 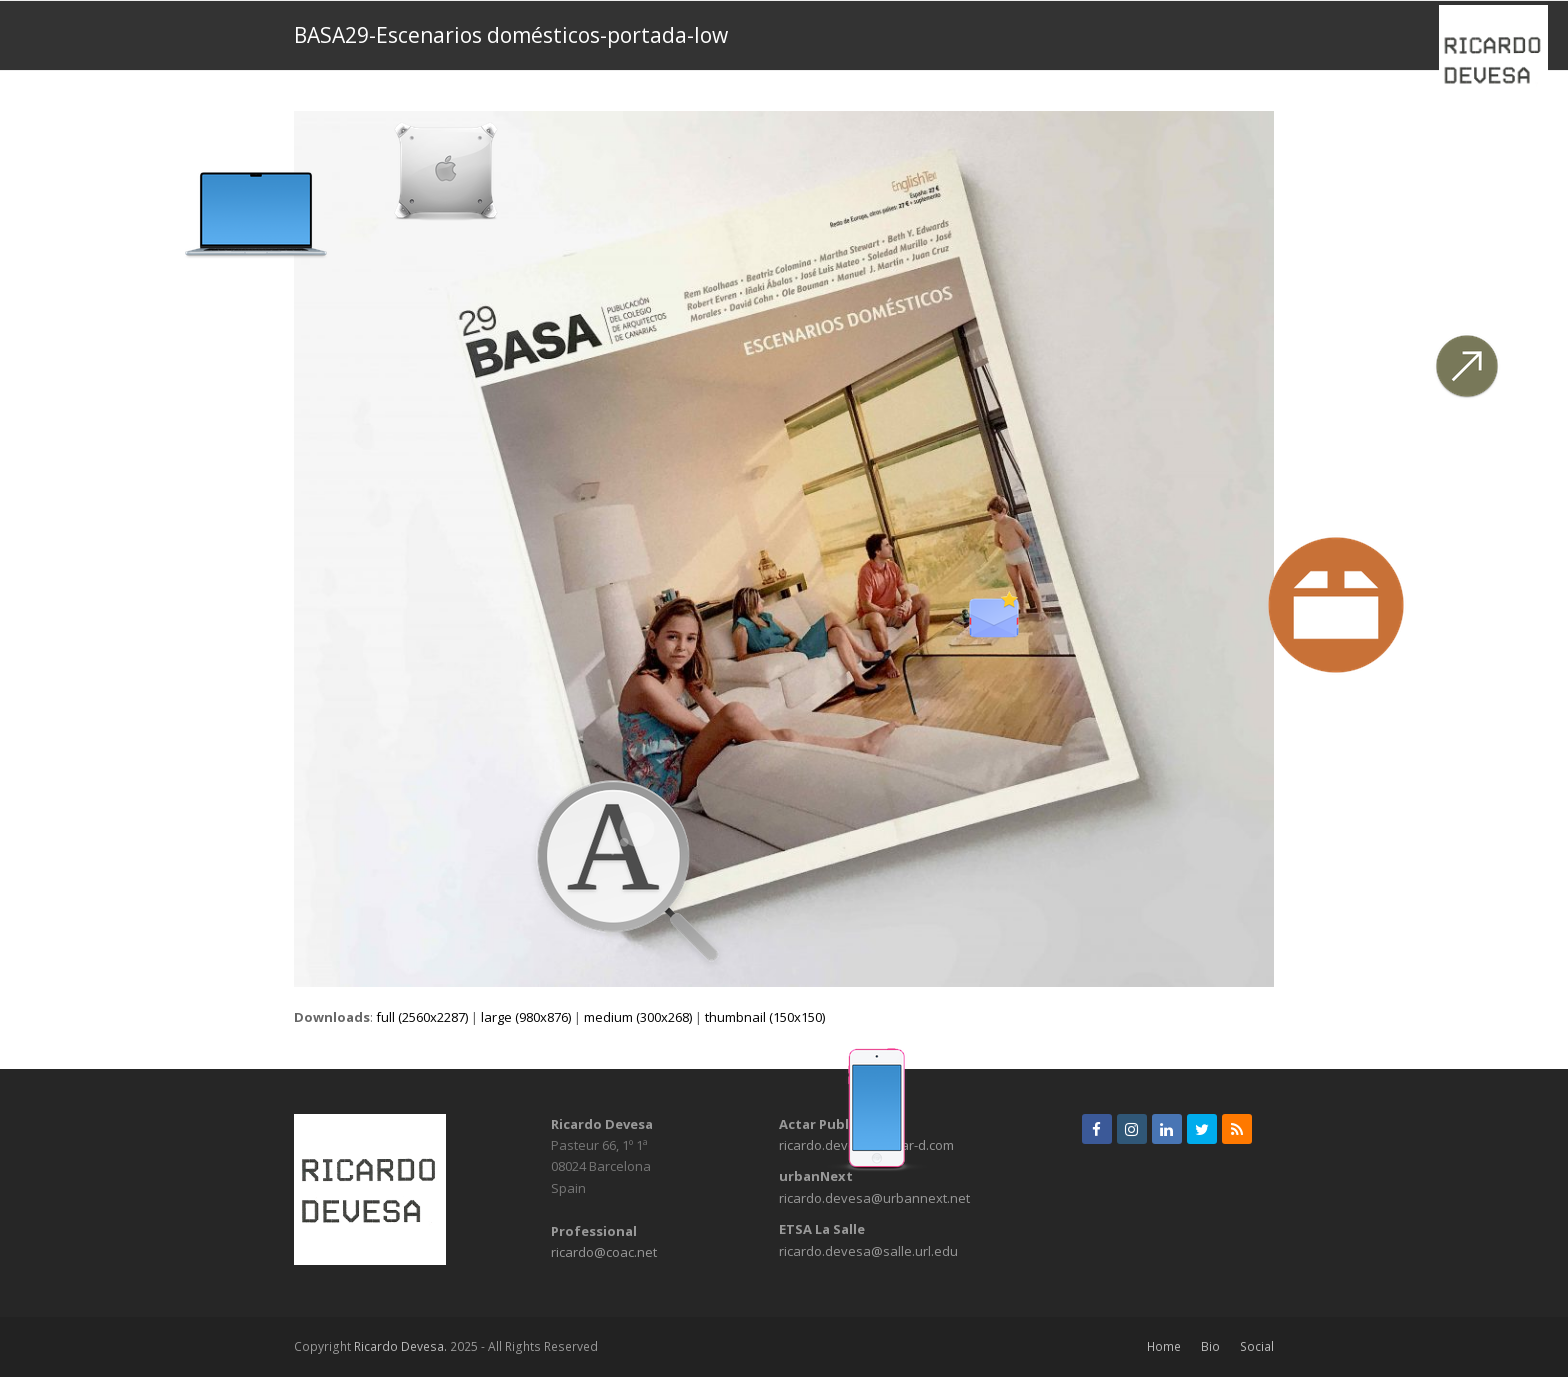 I want to click on indicates a symbolic link or shortcut to another file, so click(x=1467, y=366).